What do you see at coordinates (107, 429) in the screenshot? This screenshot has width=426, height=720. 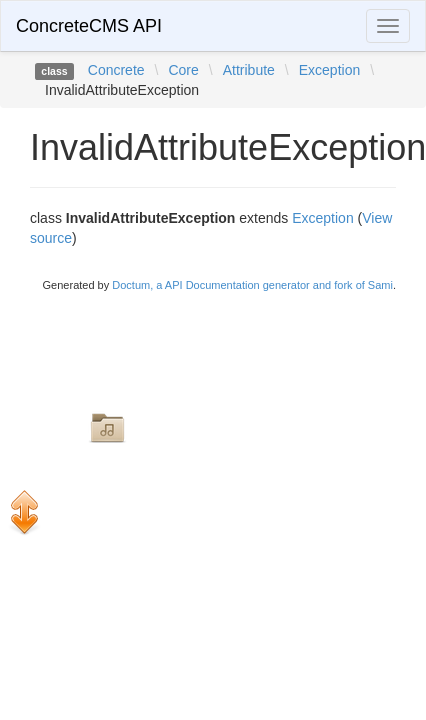 I see `open your music folder` at bounding box center [107, 429].